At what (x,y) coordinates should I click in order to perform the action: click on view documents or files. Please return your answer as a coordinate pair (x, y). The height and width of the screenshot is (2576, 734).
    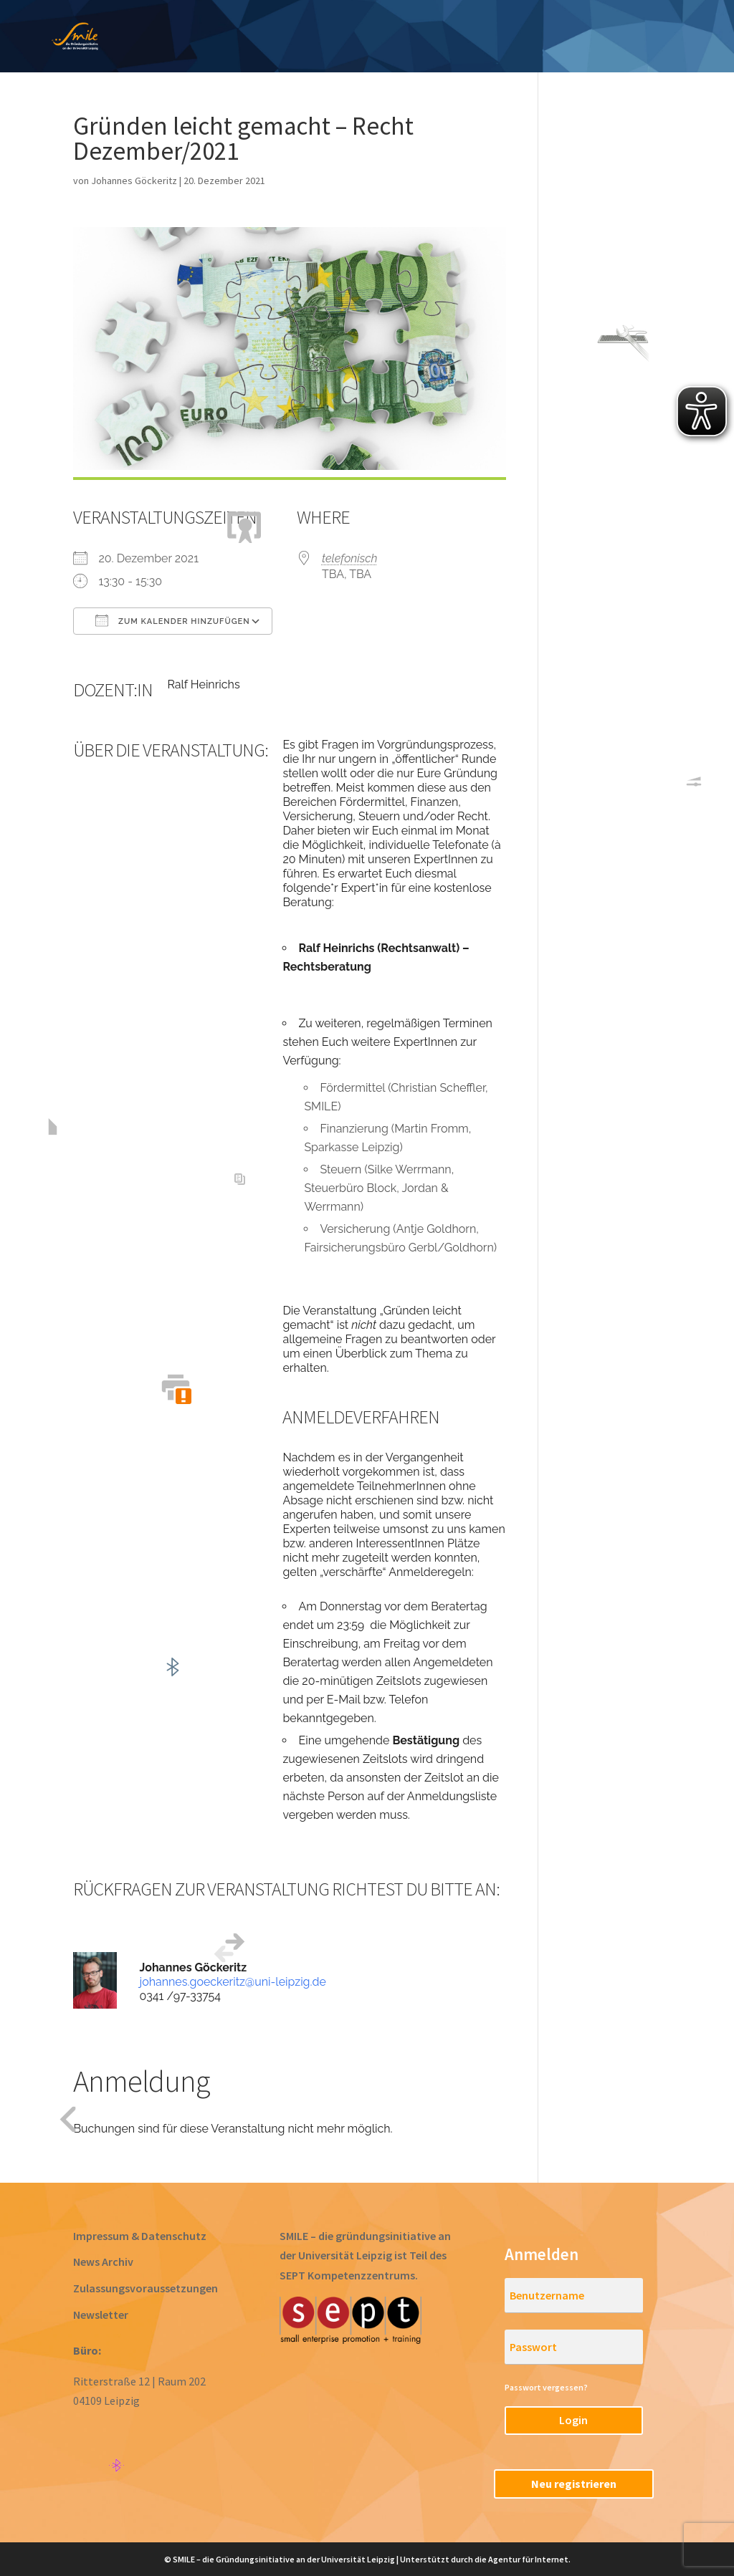
    Looking at the image, I should click on (240, 1179).